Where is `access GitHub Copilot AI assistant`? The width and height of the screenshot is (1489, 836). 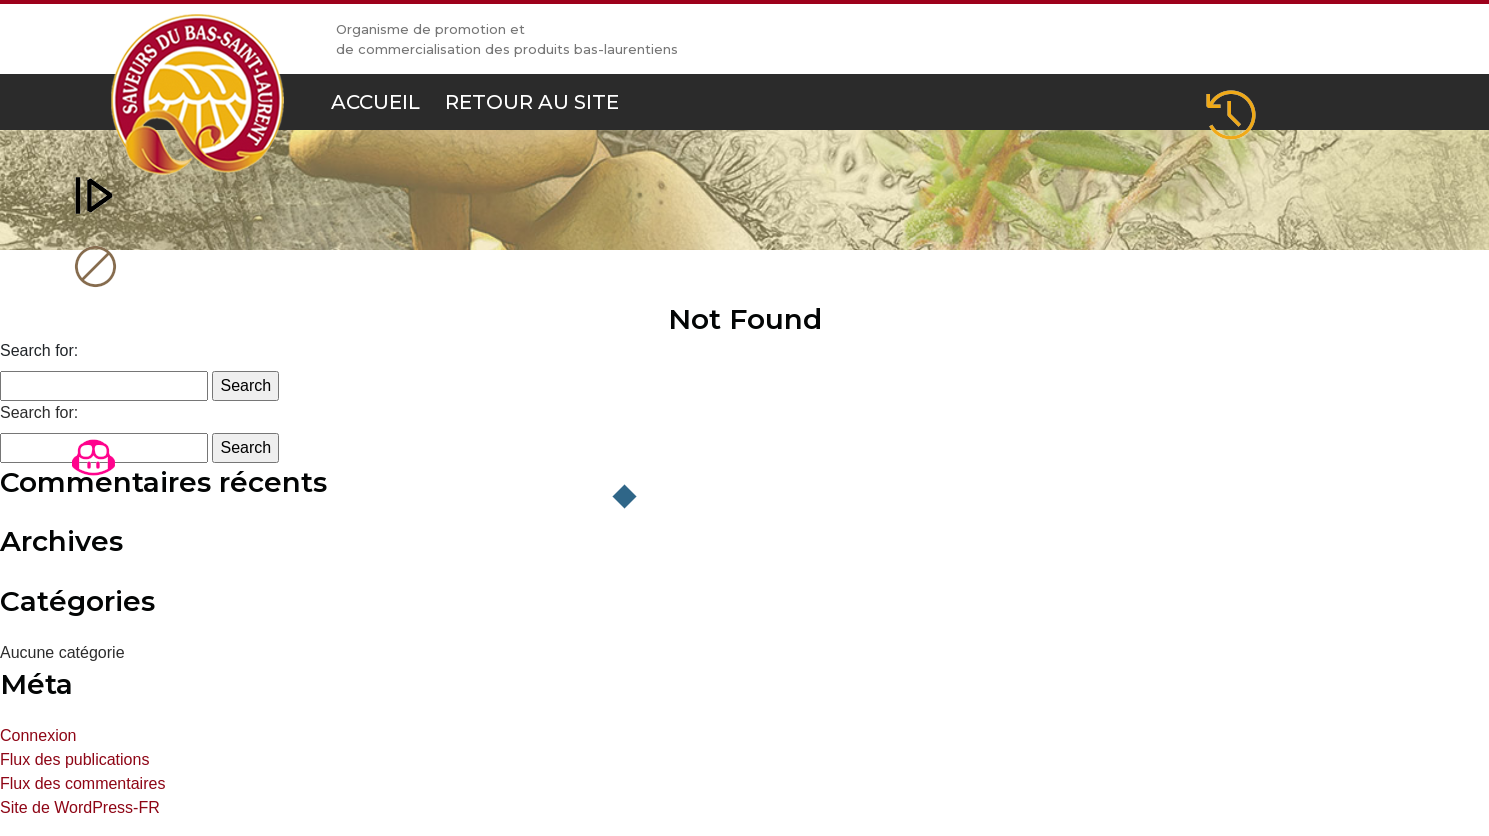
access GitHub Copilot AI assistant is located at coordinates (93, 457).